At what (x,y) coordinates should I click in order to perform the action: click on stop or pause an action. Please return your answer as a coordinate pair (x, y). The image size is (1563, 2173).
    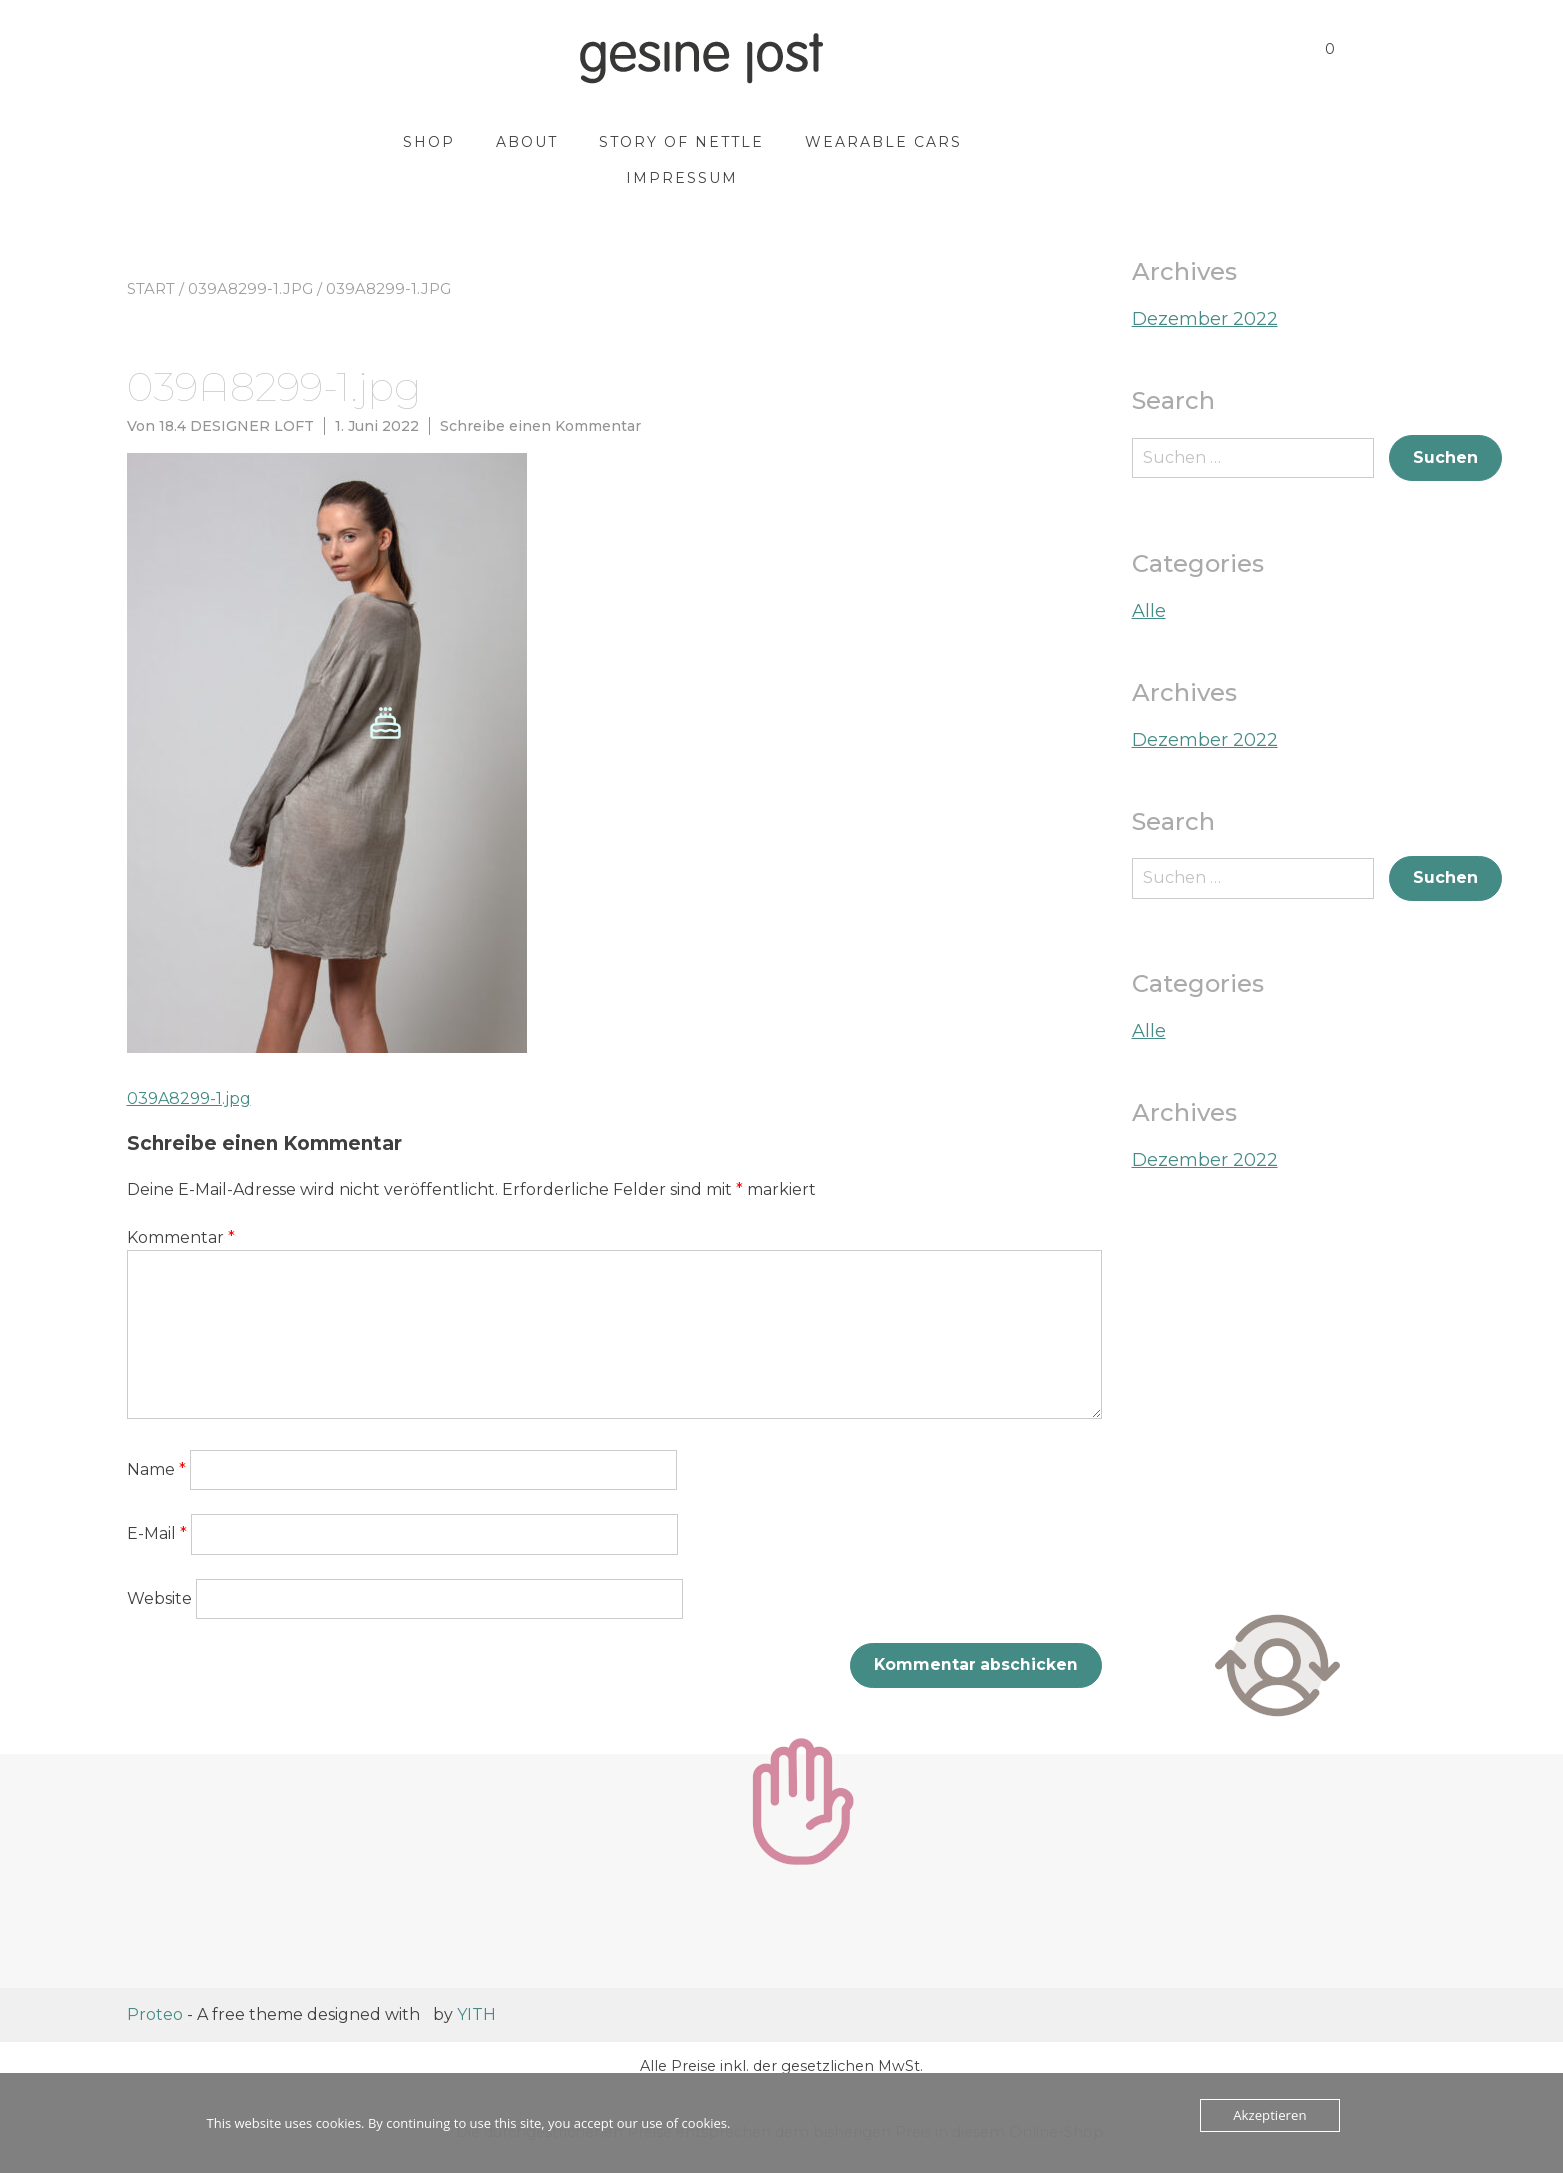
    Looking at the image, I should click on (803, 1801).